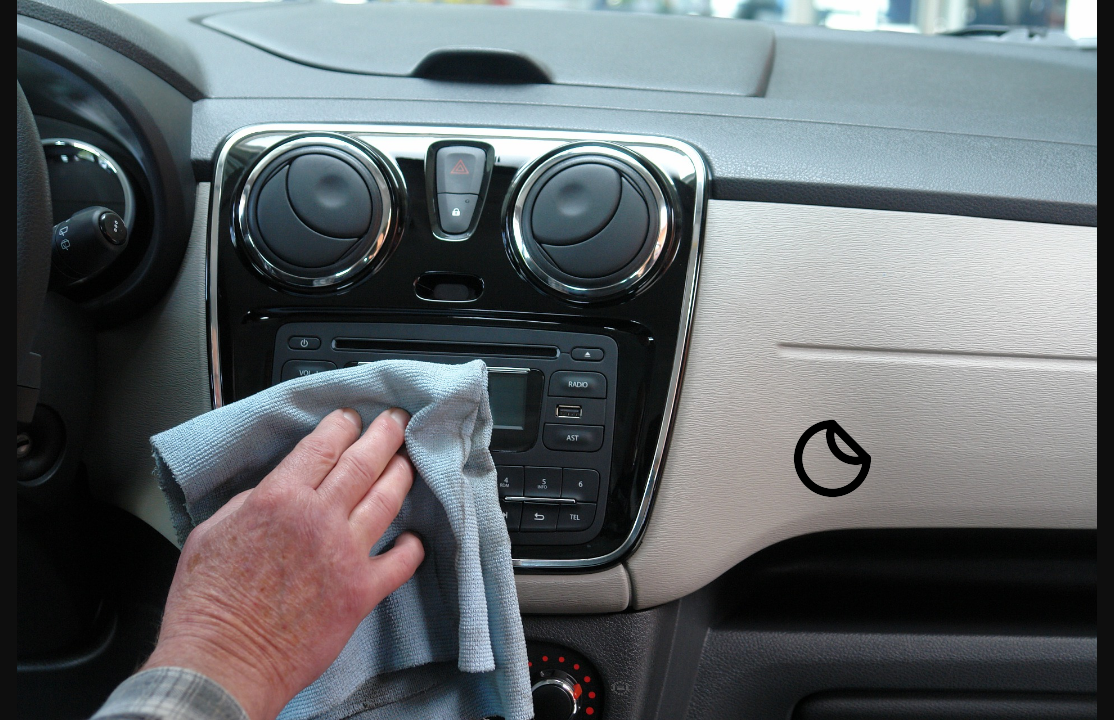  I want to click on indicates face mask required or health safety guidelines, so click(620, 688).